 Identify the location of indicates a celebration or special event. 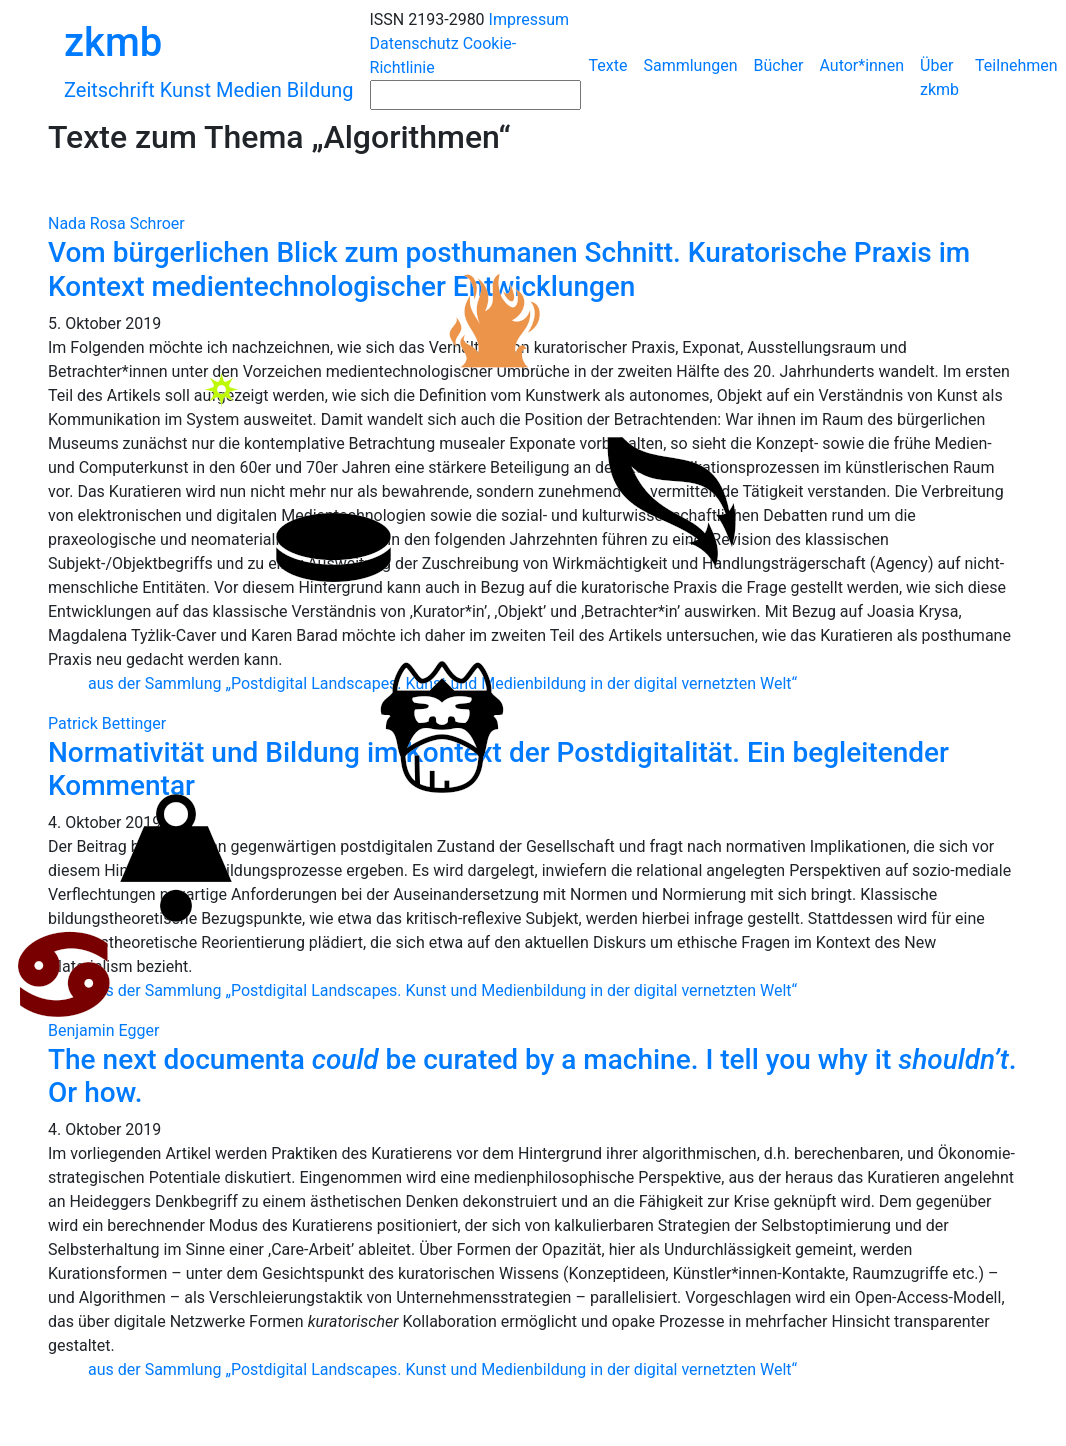
(493, 321).